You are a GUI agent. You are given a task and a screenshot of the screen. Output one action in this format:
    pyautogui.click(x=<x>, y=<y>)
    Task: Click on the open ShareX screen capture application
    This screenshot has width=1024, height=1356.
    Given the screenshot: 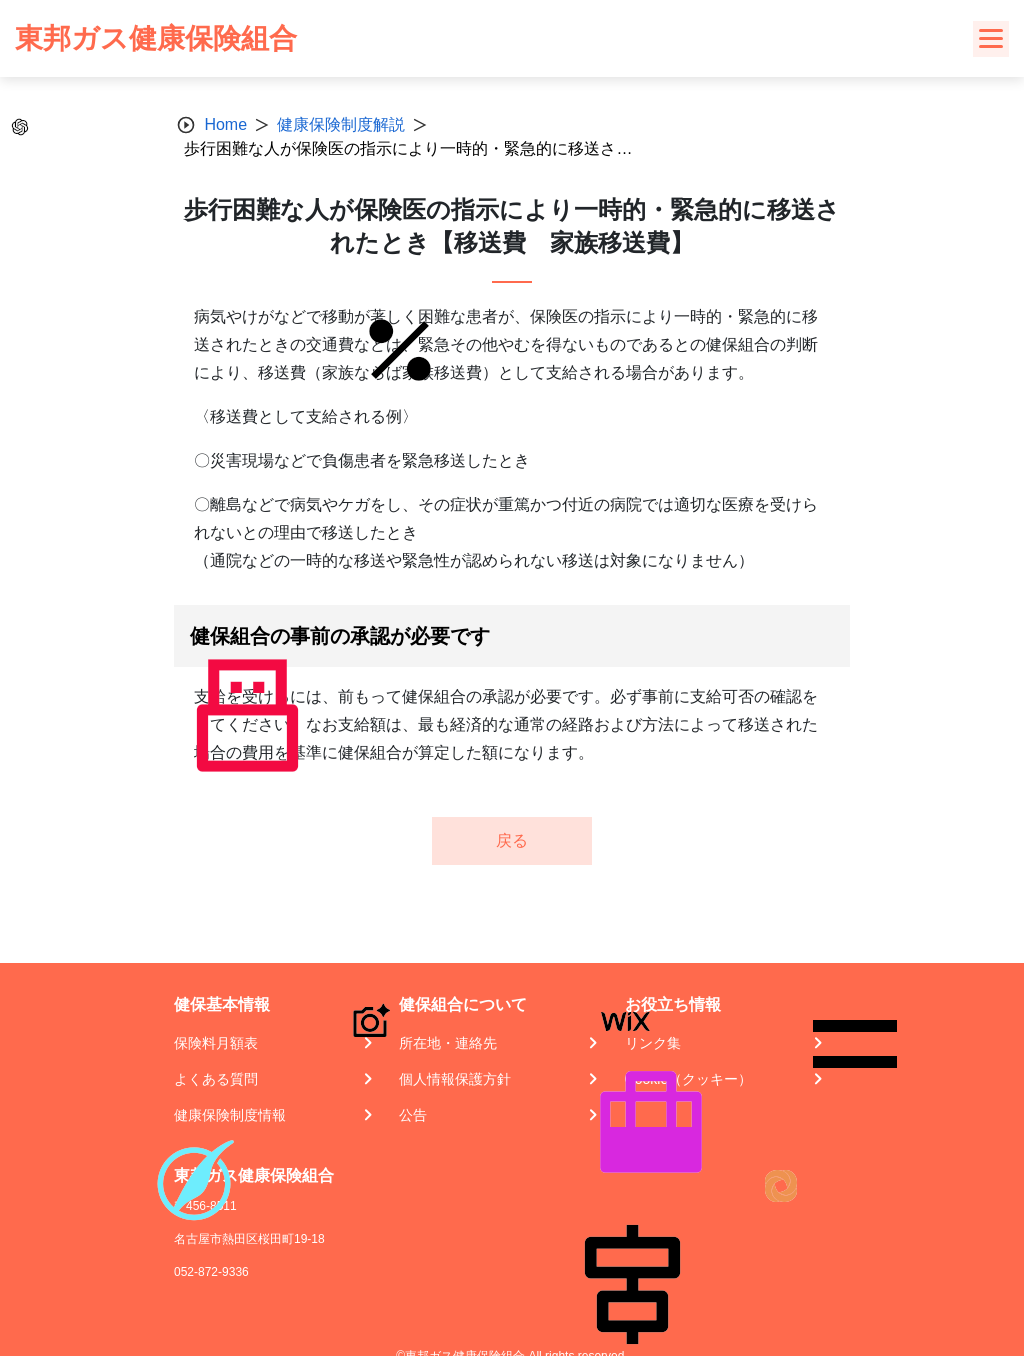 What is the action you would take?
    pyautogui.click(x=781, y=1186)
    